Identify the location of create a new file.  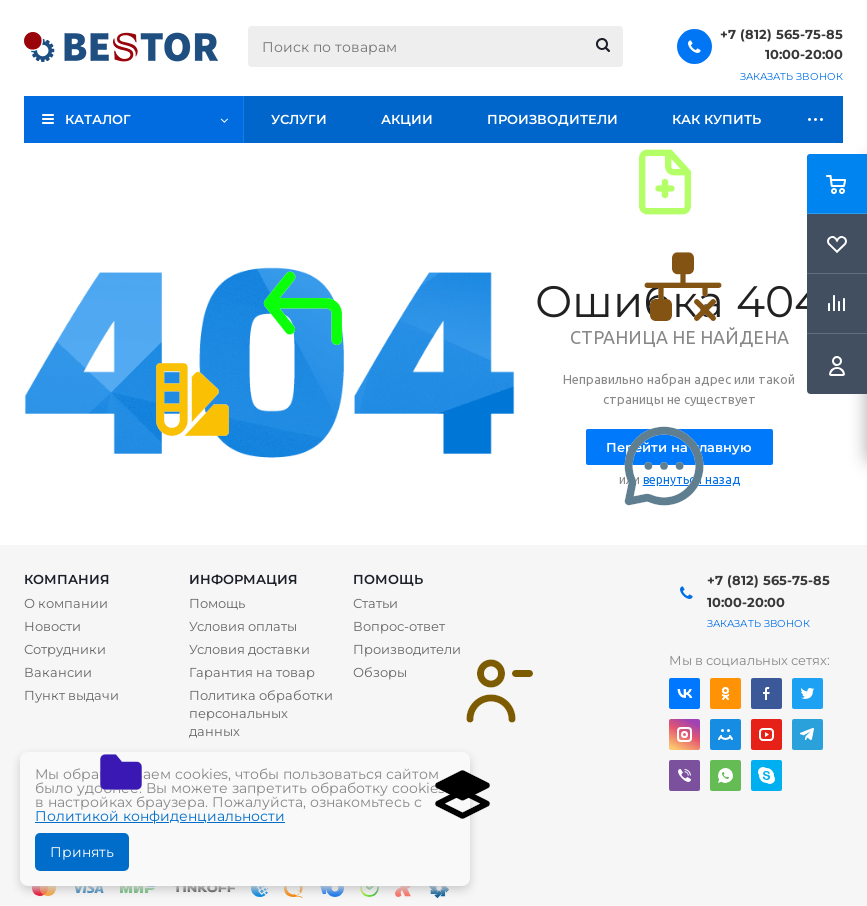
(665, 182).